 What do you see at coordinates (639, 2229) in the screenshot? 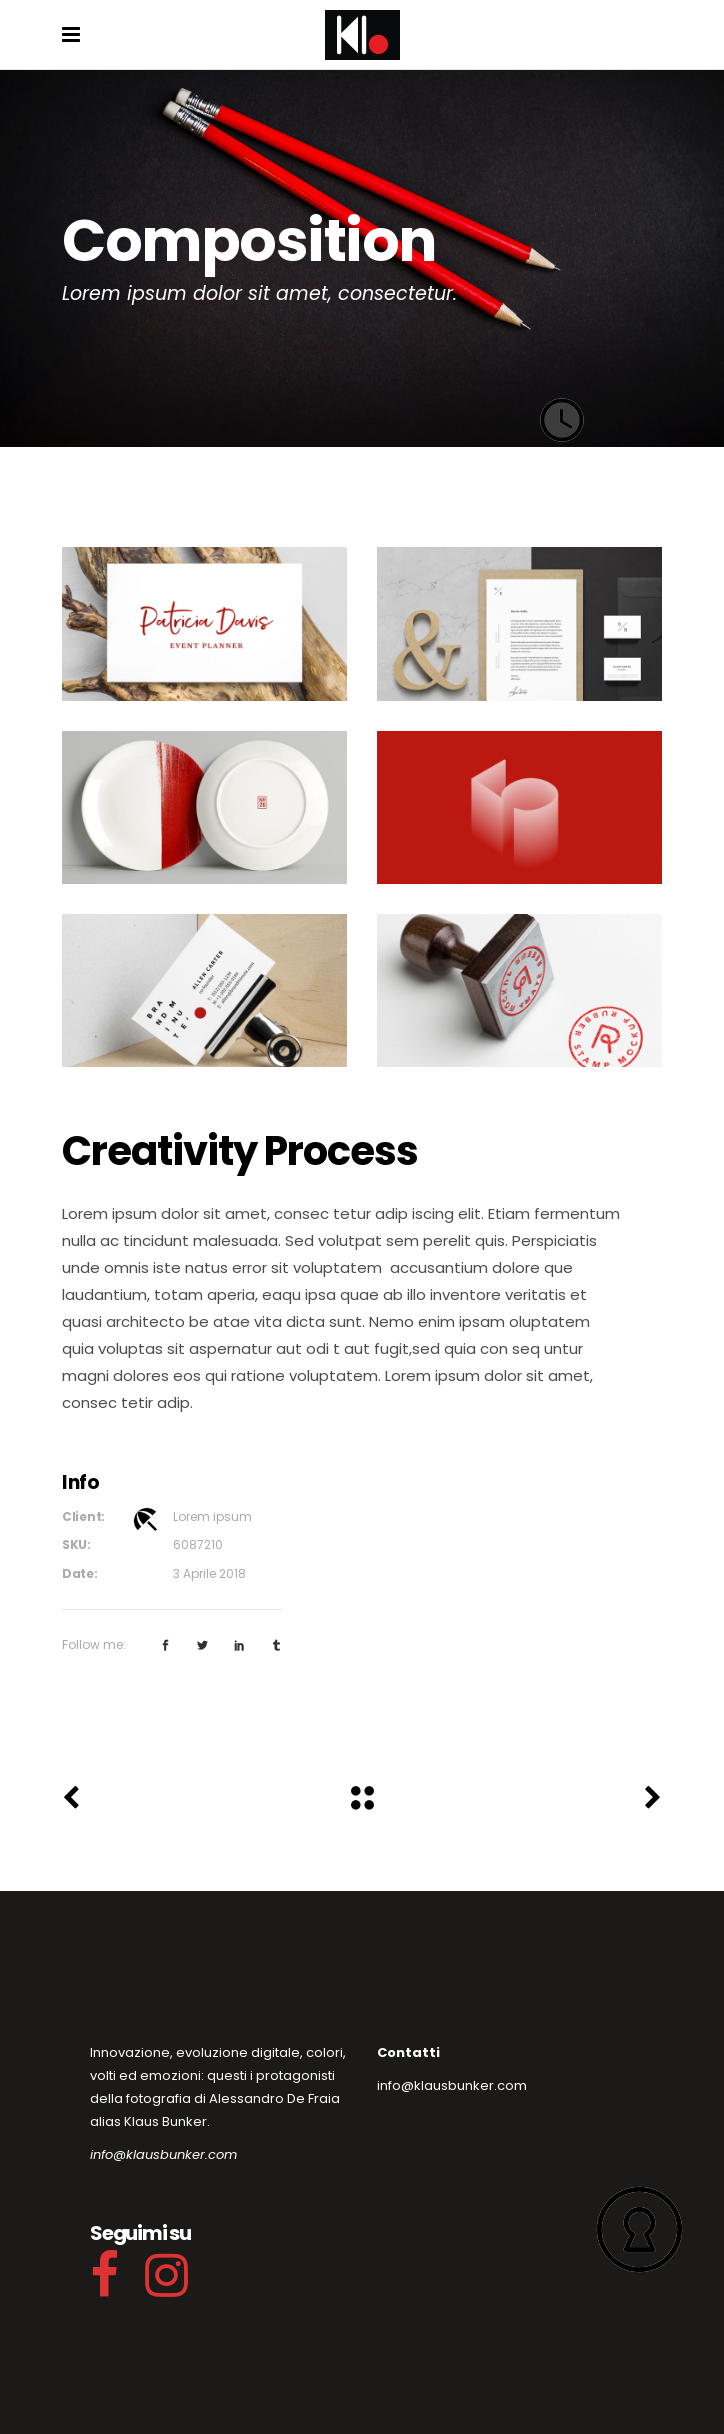
I see `access security or privacy settings` at bounding box center [639, 2229].